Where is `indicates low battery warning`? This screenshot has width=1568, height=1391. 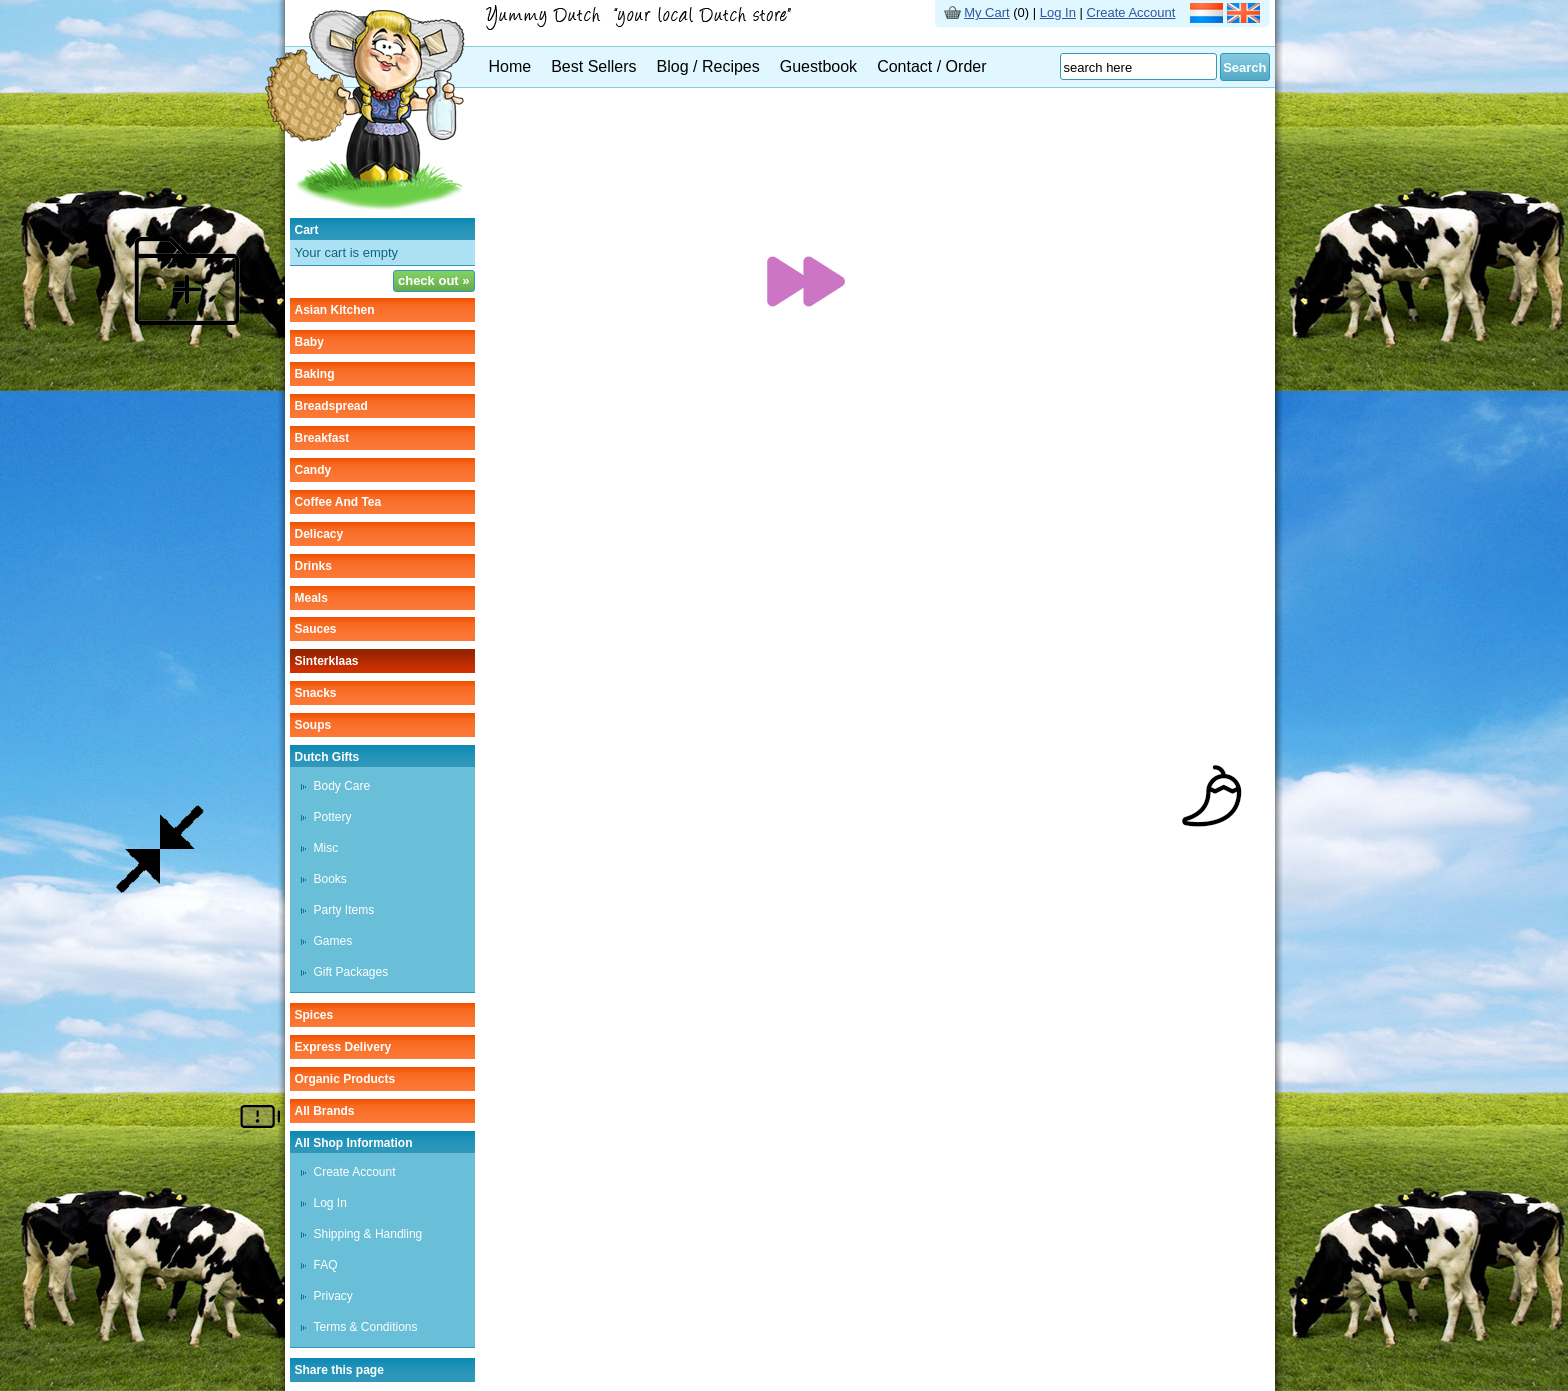
indicates low battery warning is located at coordinates (259, 1116).